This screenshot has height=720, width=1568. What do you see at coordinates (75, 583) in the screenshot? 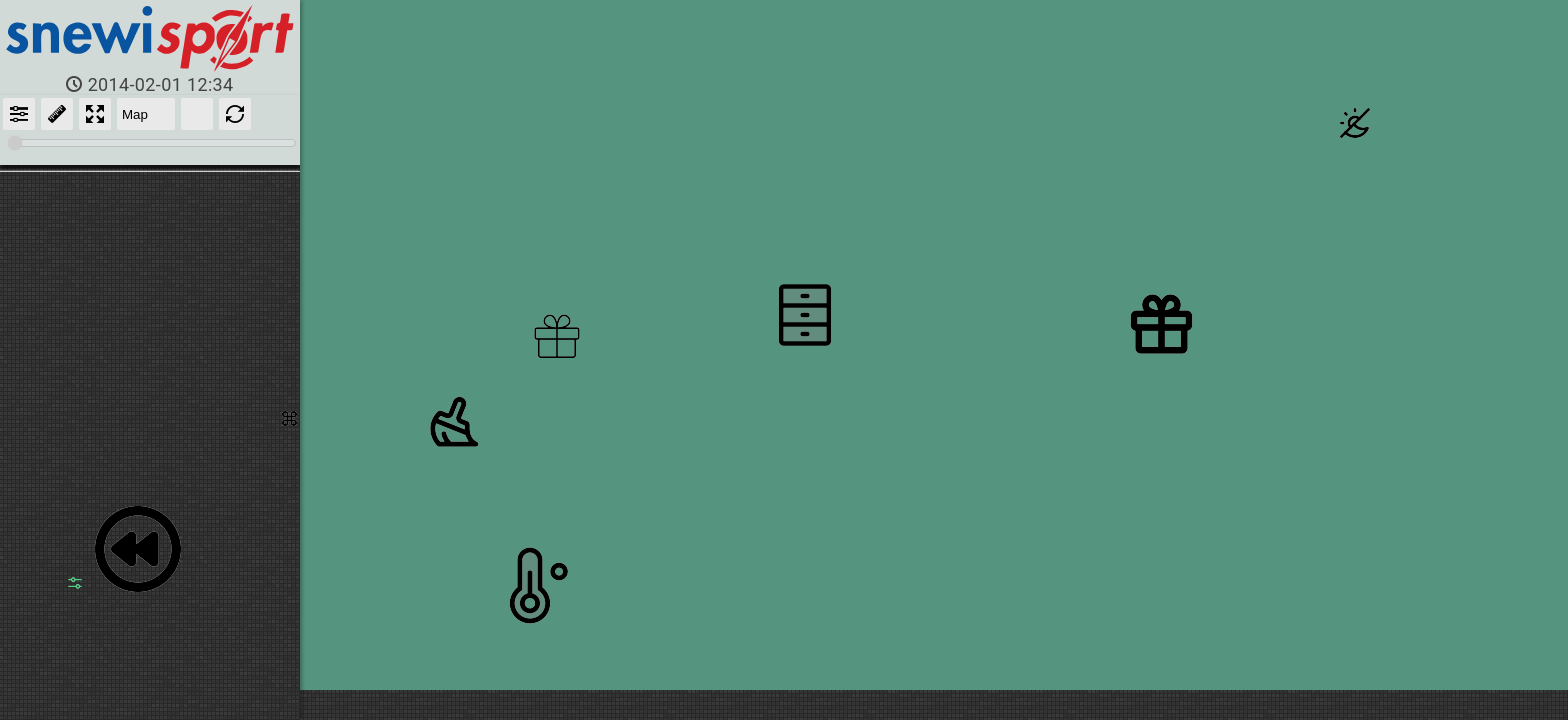
I see `adjust settings or preferences` at bounding box center [75, 583].